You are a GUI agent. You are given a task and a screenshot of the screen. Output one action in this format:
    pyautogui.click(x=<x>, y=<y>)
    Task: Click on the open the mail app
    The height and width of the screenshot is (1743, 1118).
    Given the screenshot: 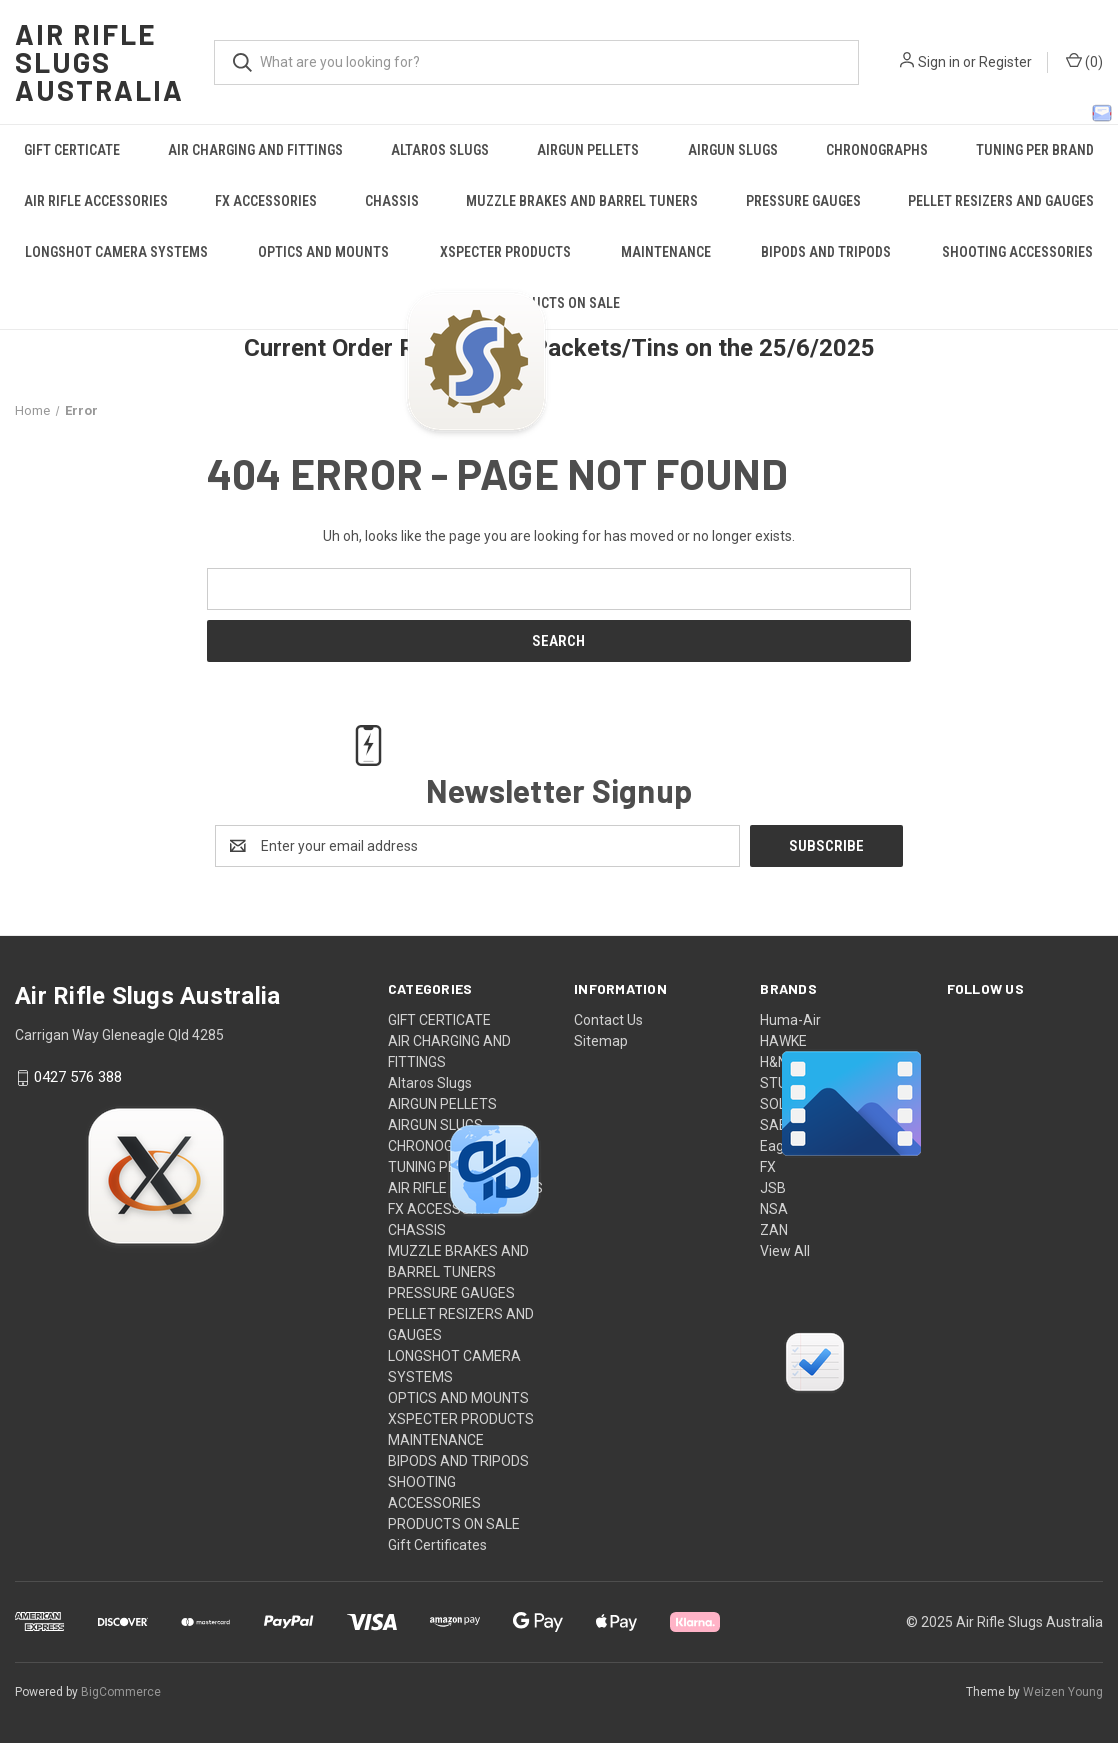 What is the action you would take?
    pyautogui.click(x=1102, y=113)
    